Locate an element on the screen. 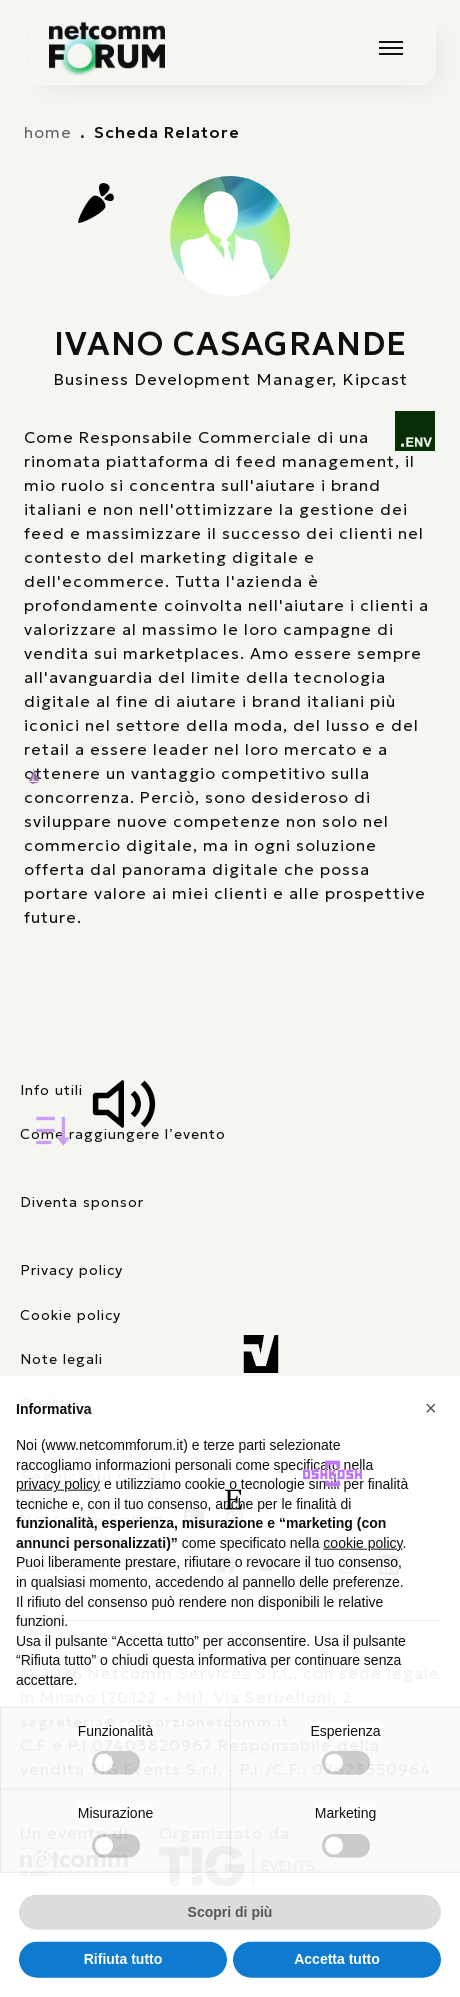 The height and width of the screenshot is (1997, 460). open the Etsy app or website is located at coordinates (233, 1499).